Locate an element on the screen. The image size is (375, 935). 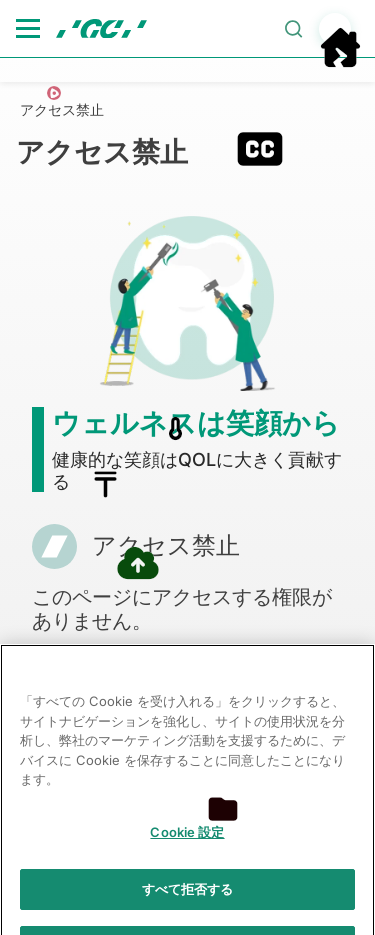
centercode brand logo is located at coordinates (54, 93).